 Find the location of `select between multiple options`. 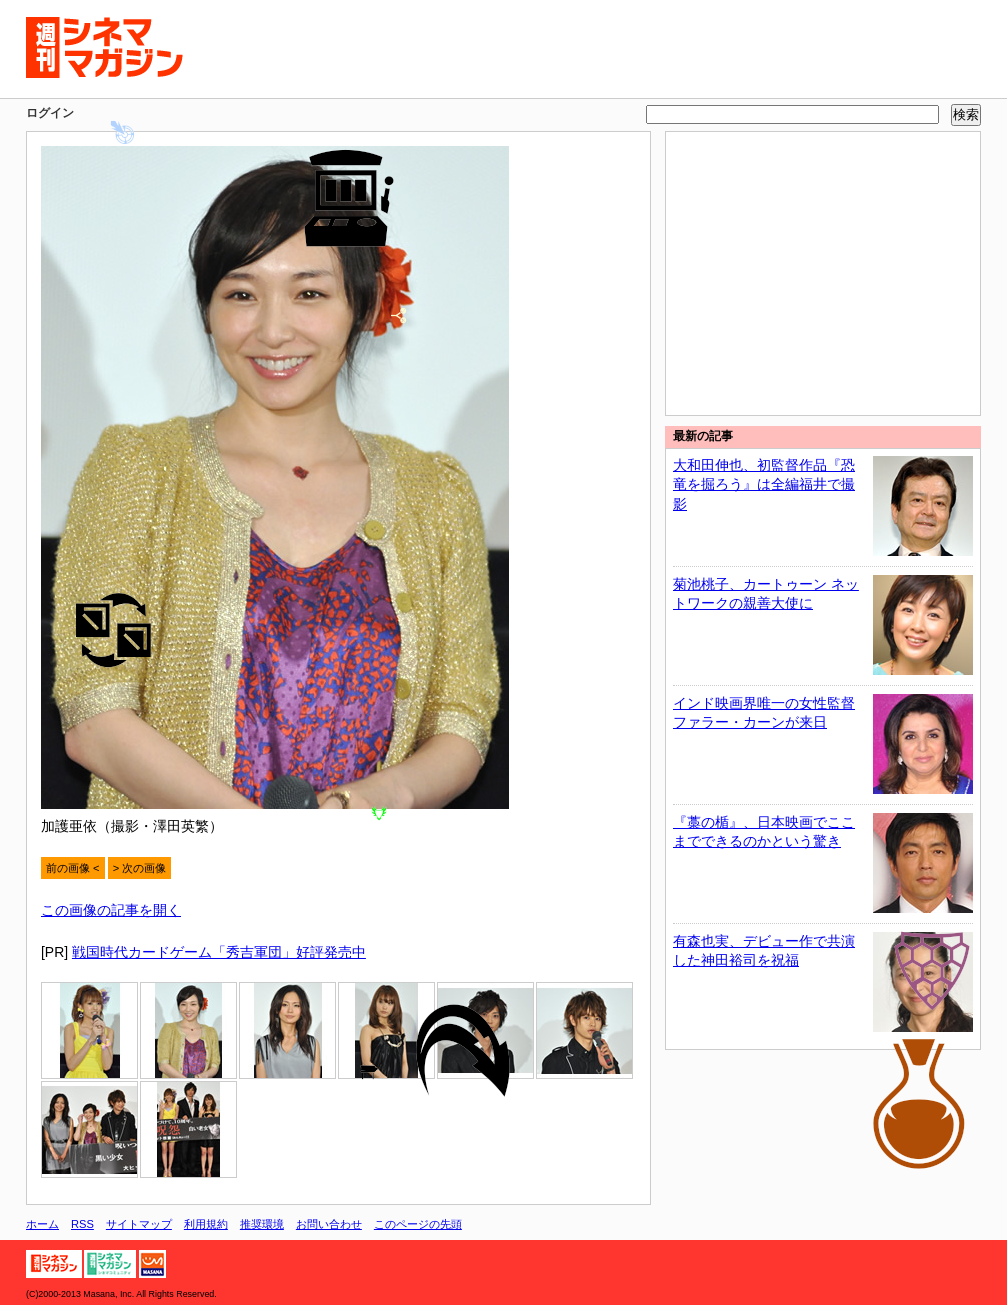

select between multiple options is located at coordinates (398, 315).